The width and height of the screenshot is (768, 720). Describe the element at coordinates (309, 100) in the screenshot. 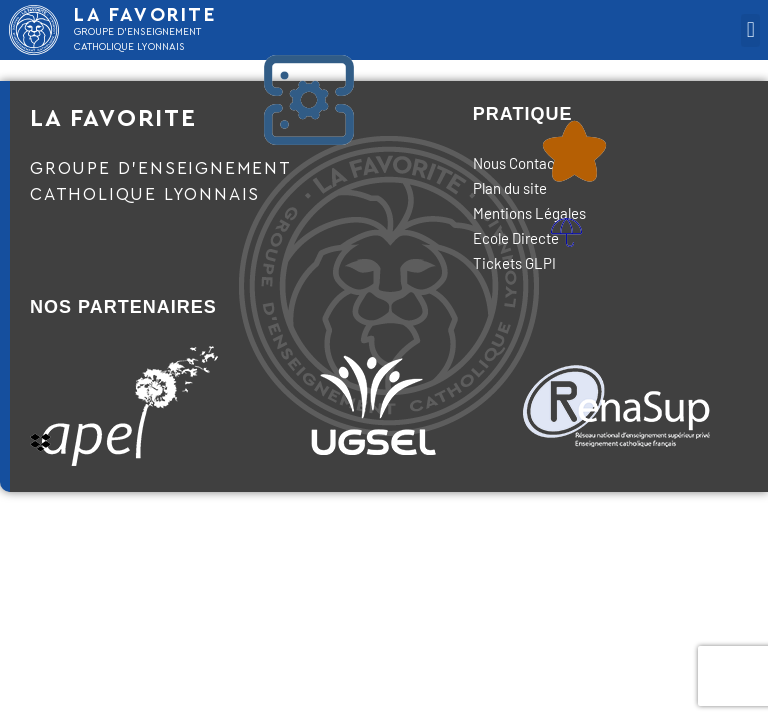

I see `access server configuration settings` at that location.